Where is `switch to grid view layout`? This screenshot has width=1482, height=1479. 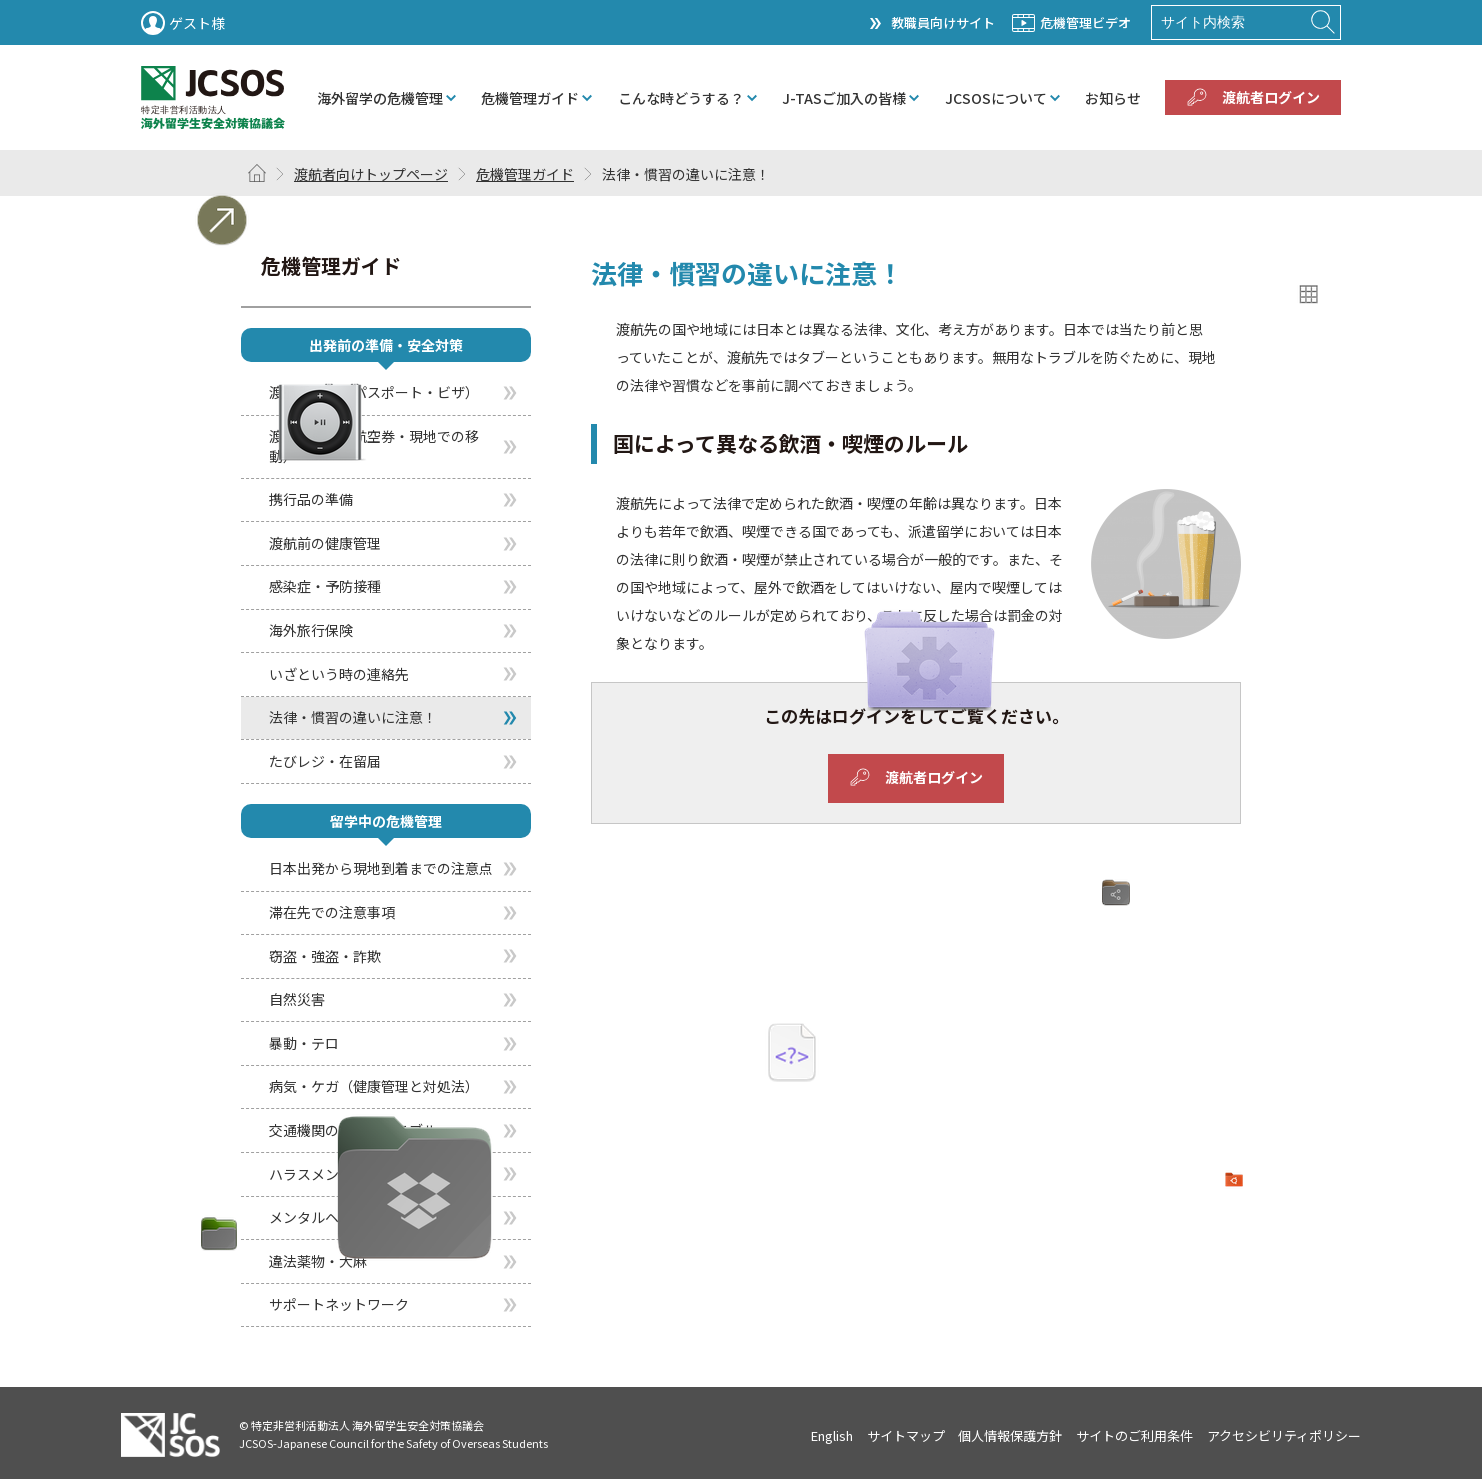
switch to grid view layout is located at coordinates (1308, 295).